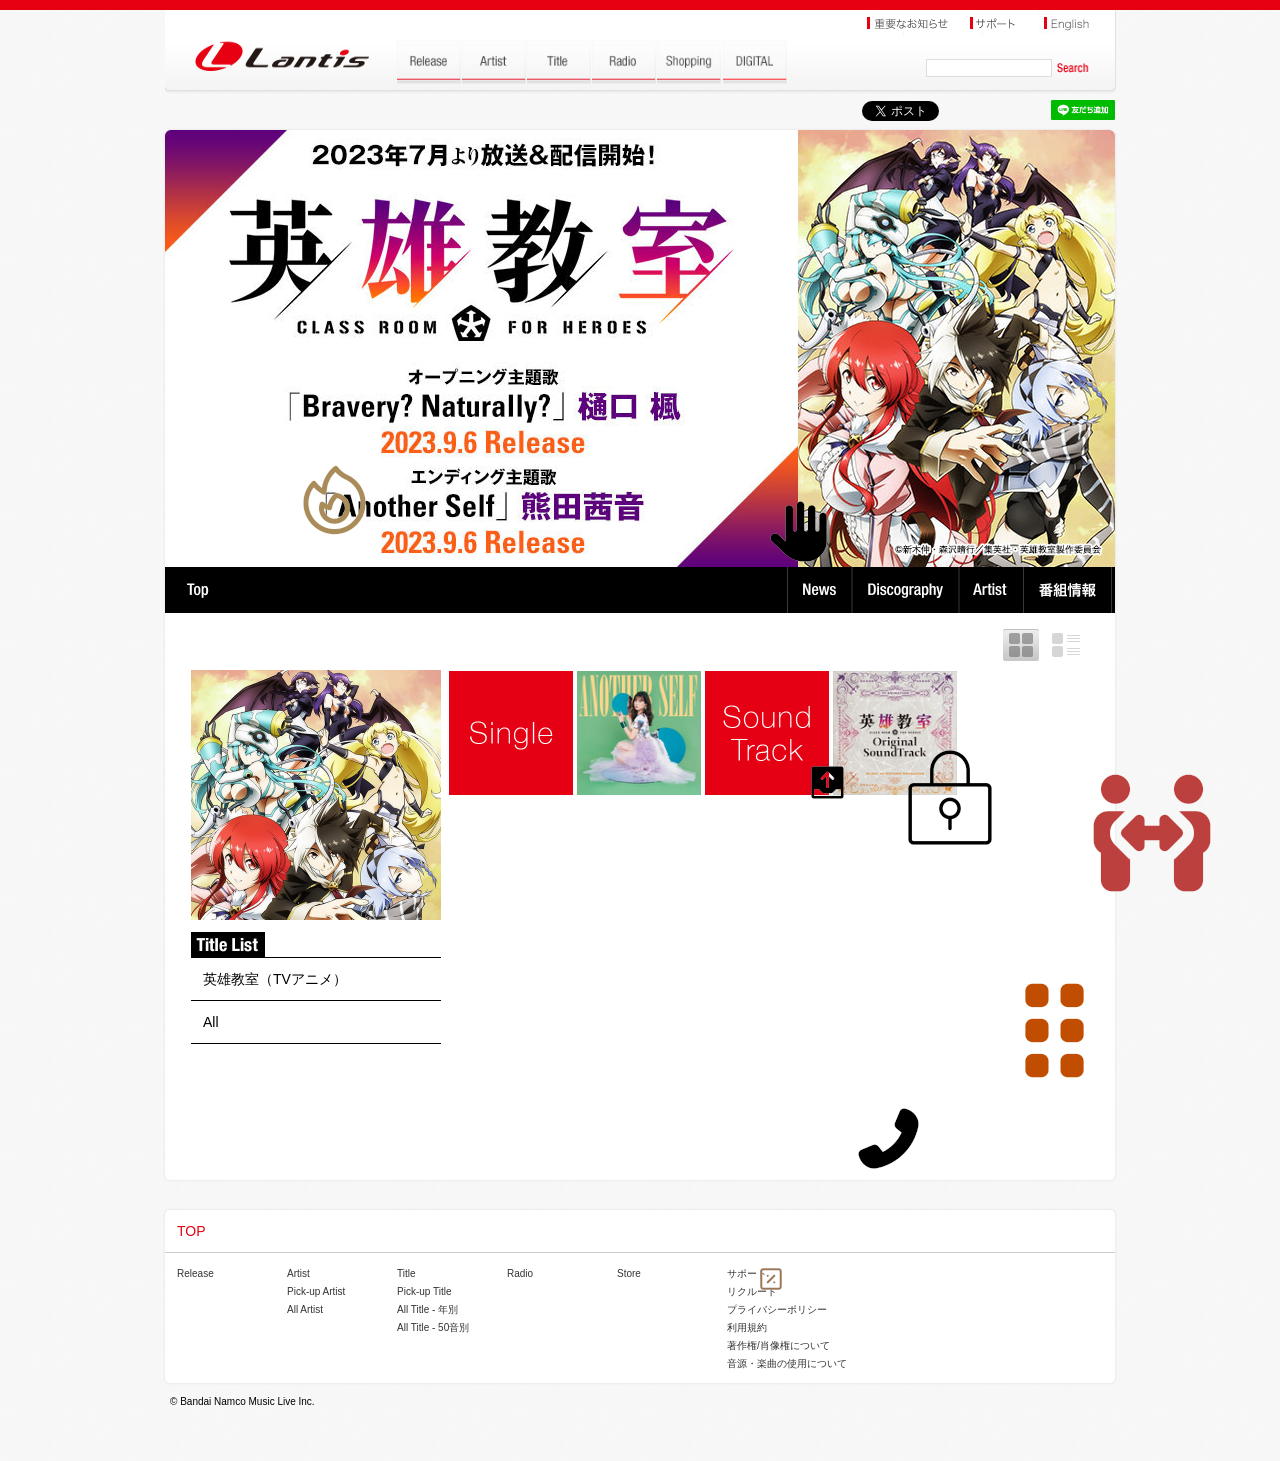  I want to click on toggle grid view layout, so click(1054, 1030).